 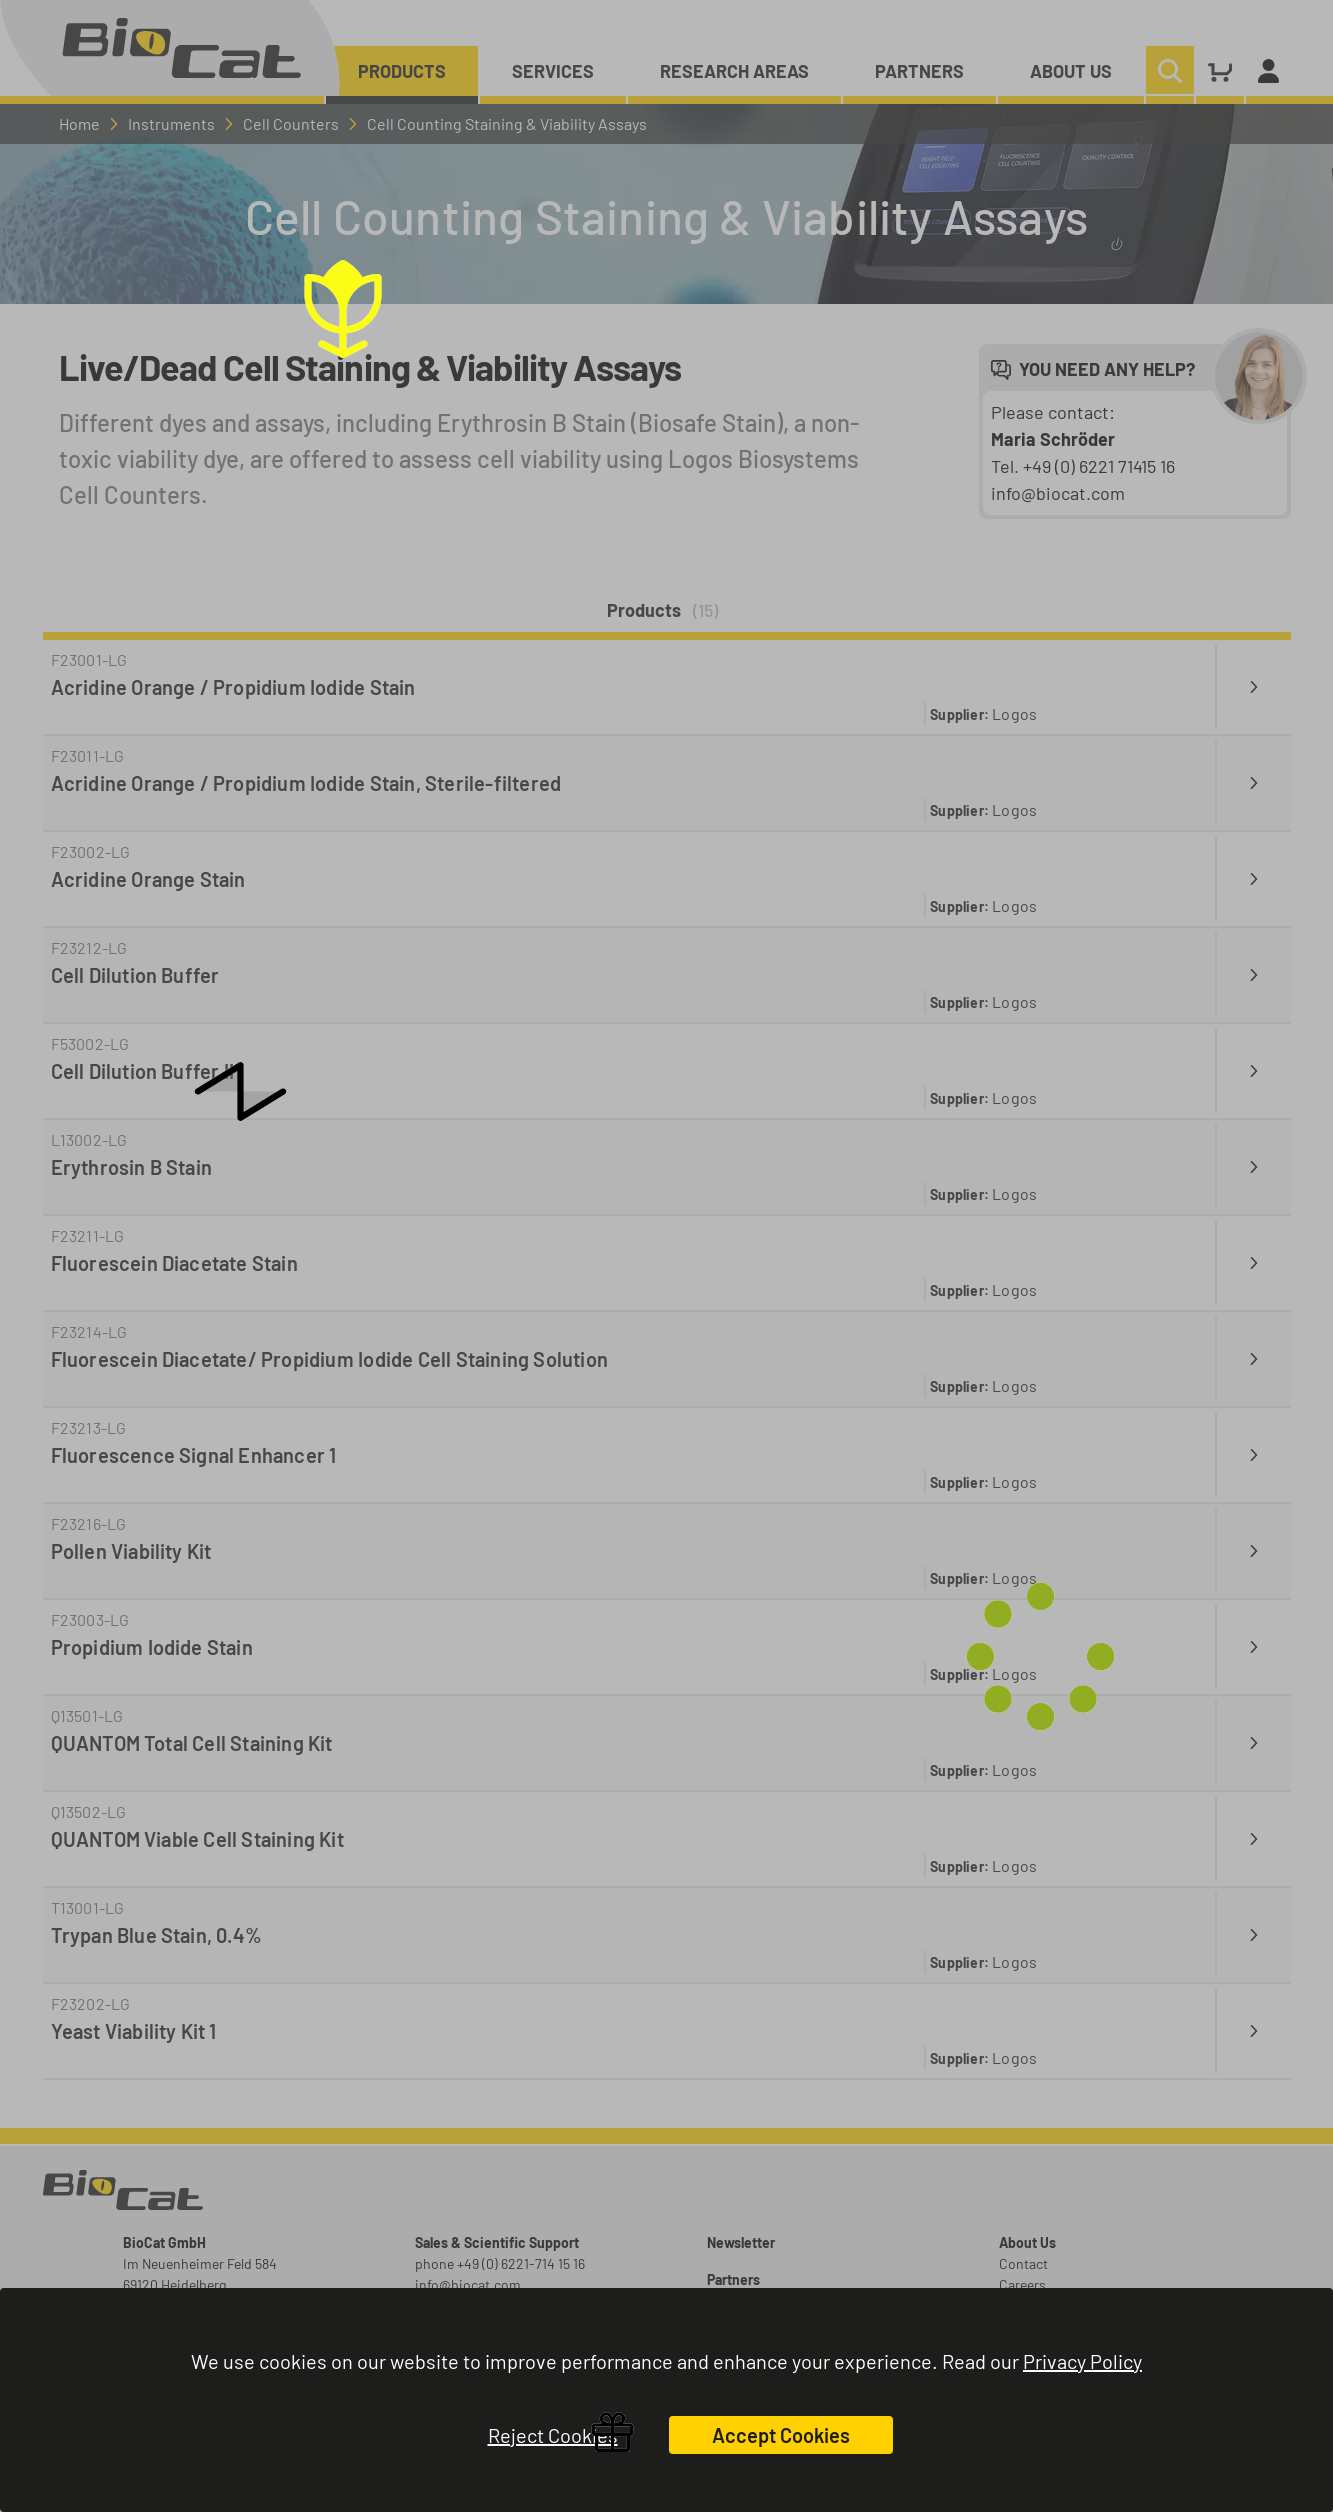 I want to click on adjust sawtooth waveform settings, so click(x=240, y=1091).